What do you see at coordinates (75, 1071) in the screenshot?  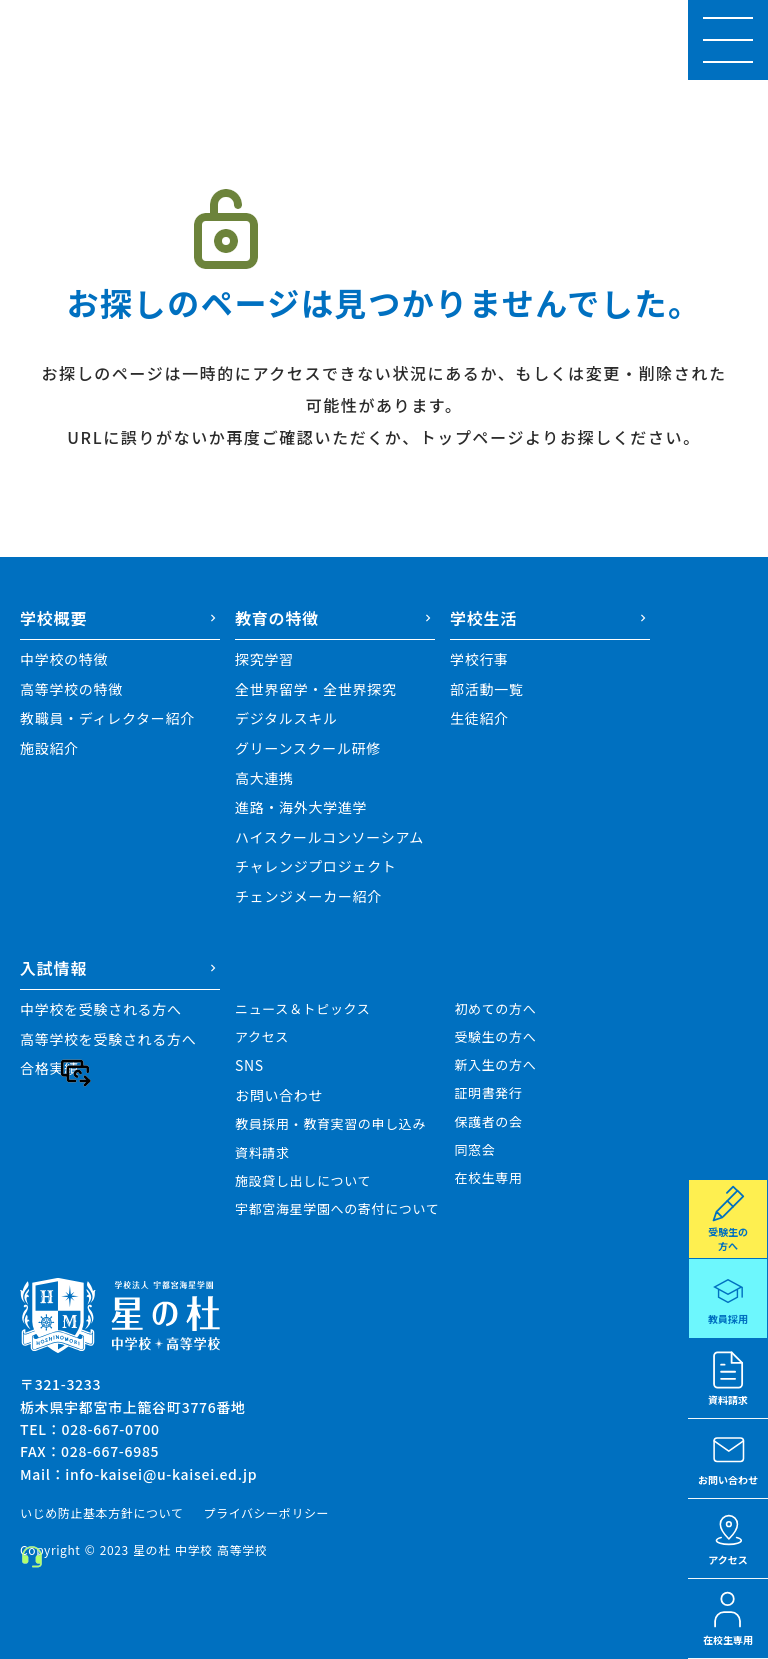 I see `transfer funds between accounts` at bounding box center [75, 1071].